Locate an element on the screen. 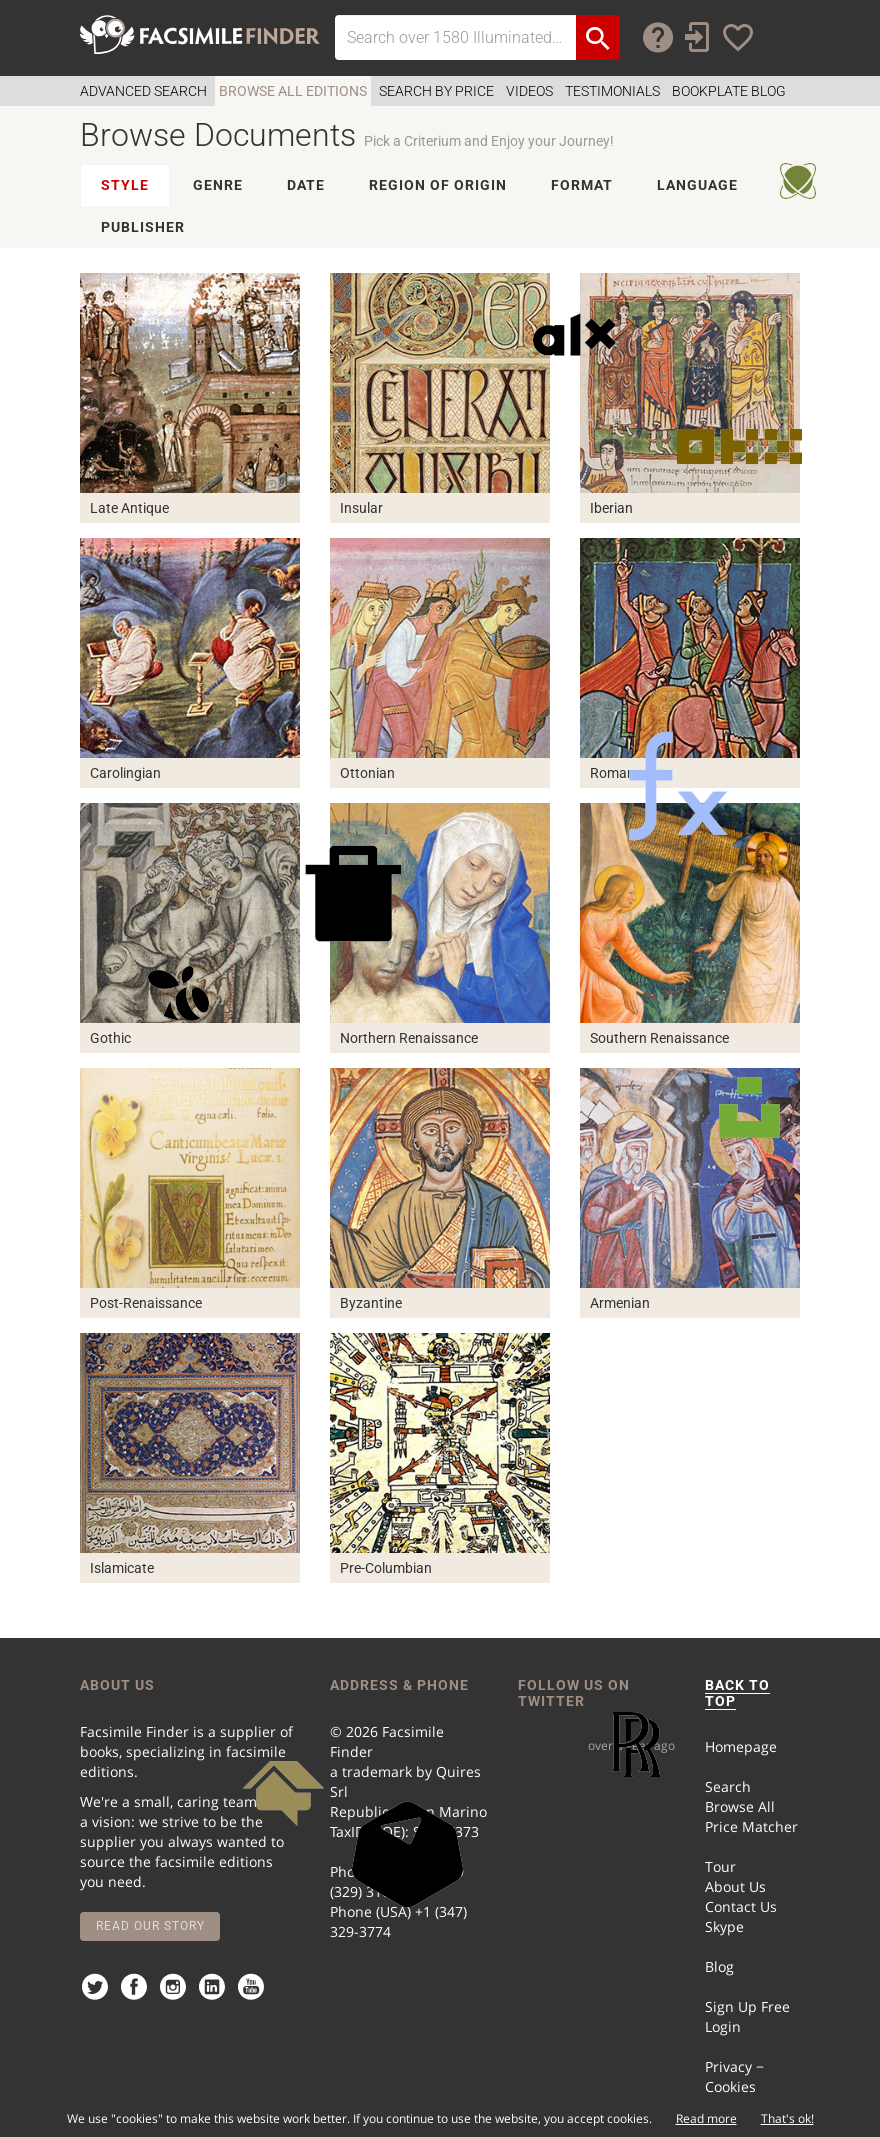 Image resolution: width=880 pixels, height=2137 pixels. open the OKX cryptocurrency exchange app is located at coordinates (739, 446).